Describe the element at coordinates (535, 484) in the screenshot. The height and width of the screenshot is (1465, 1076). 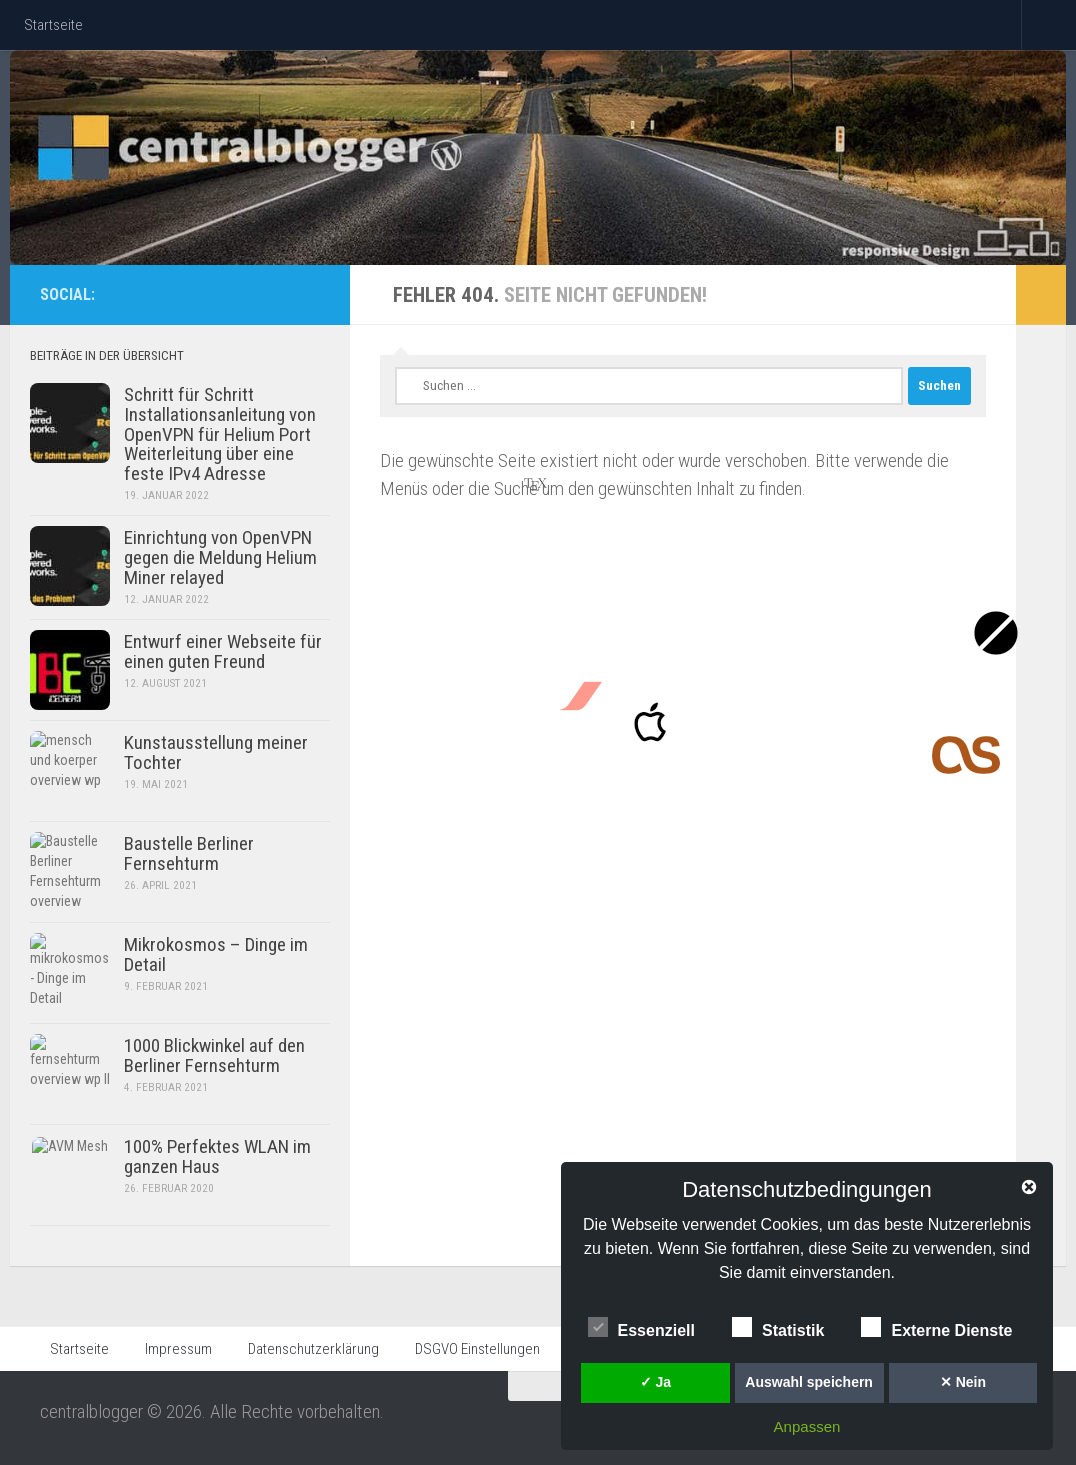
I see `TeX typesetting system logo` at that location.